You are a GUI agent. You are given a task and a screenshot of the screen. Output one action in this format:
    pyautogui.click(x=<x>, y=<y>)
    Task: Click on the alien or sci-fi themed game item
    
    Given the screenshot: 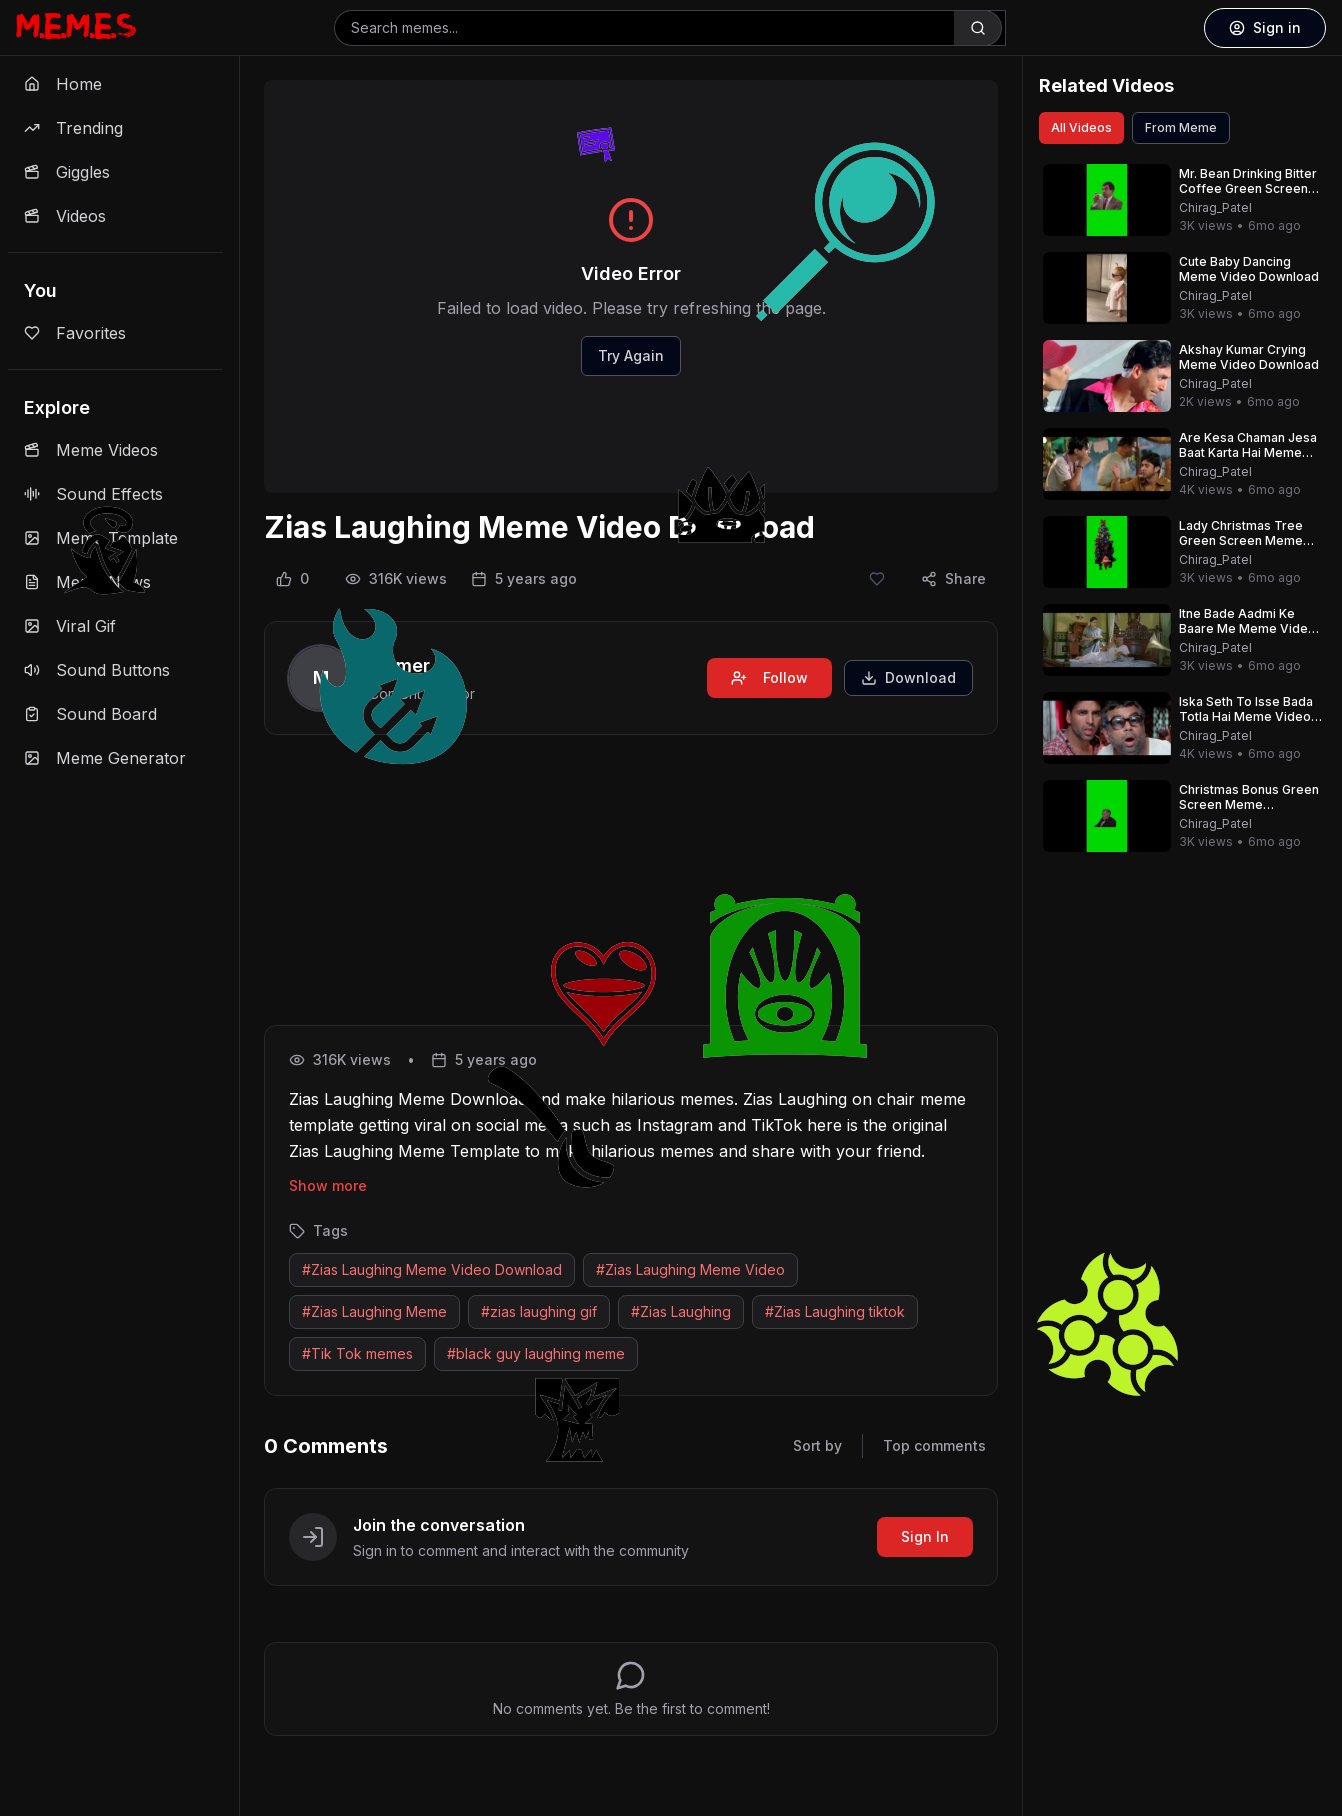 What is the action you would take?
    pyautogui.click(x=104, y=550)
    